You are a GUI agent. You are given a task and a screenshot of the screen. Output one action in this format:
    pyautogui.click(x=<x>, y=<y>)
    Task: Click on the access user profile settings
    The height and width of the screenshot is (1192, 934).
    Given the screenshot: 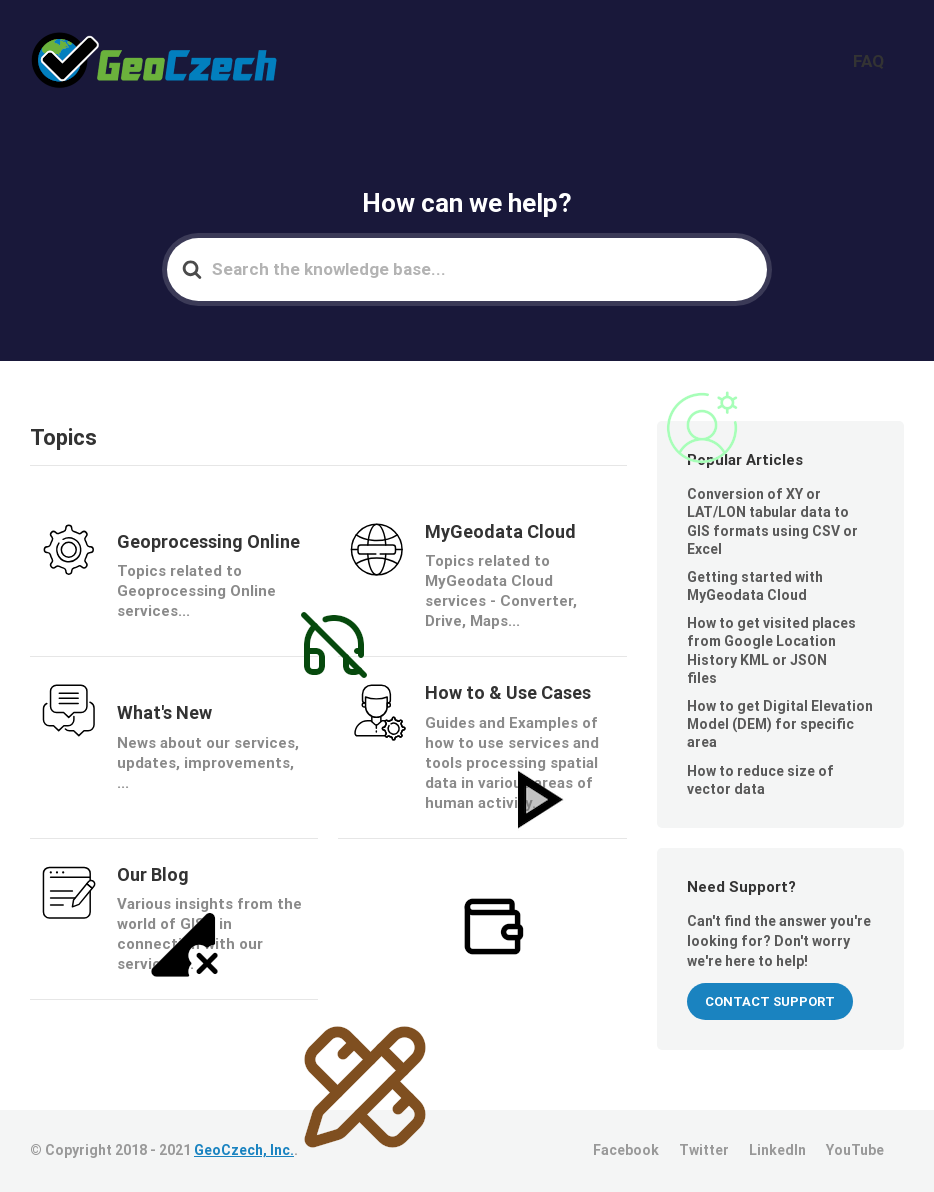 What is the action you would take?
    pyautogui.click(x=702, y=428)
    